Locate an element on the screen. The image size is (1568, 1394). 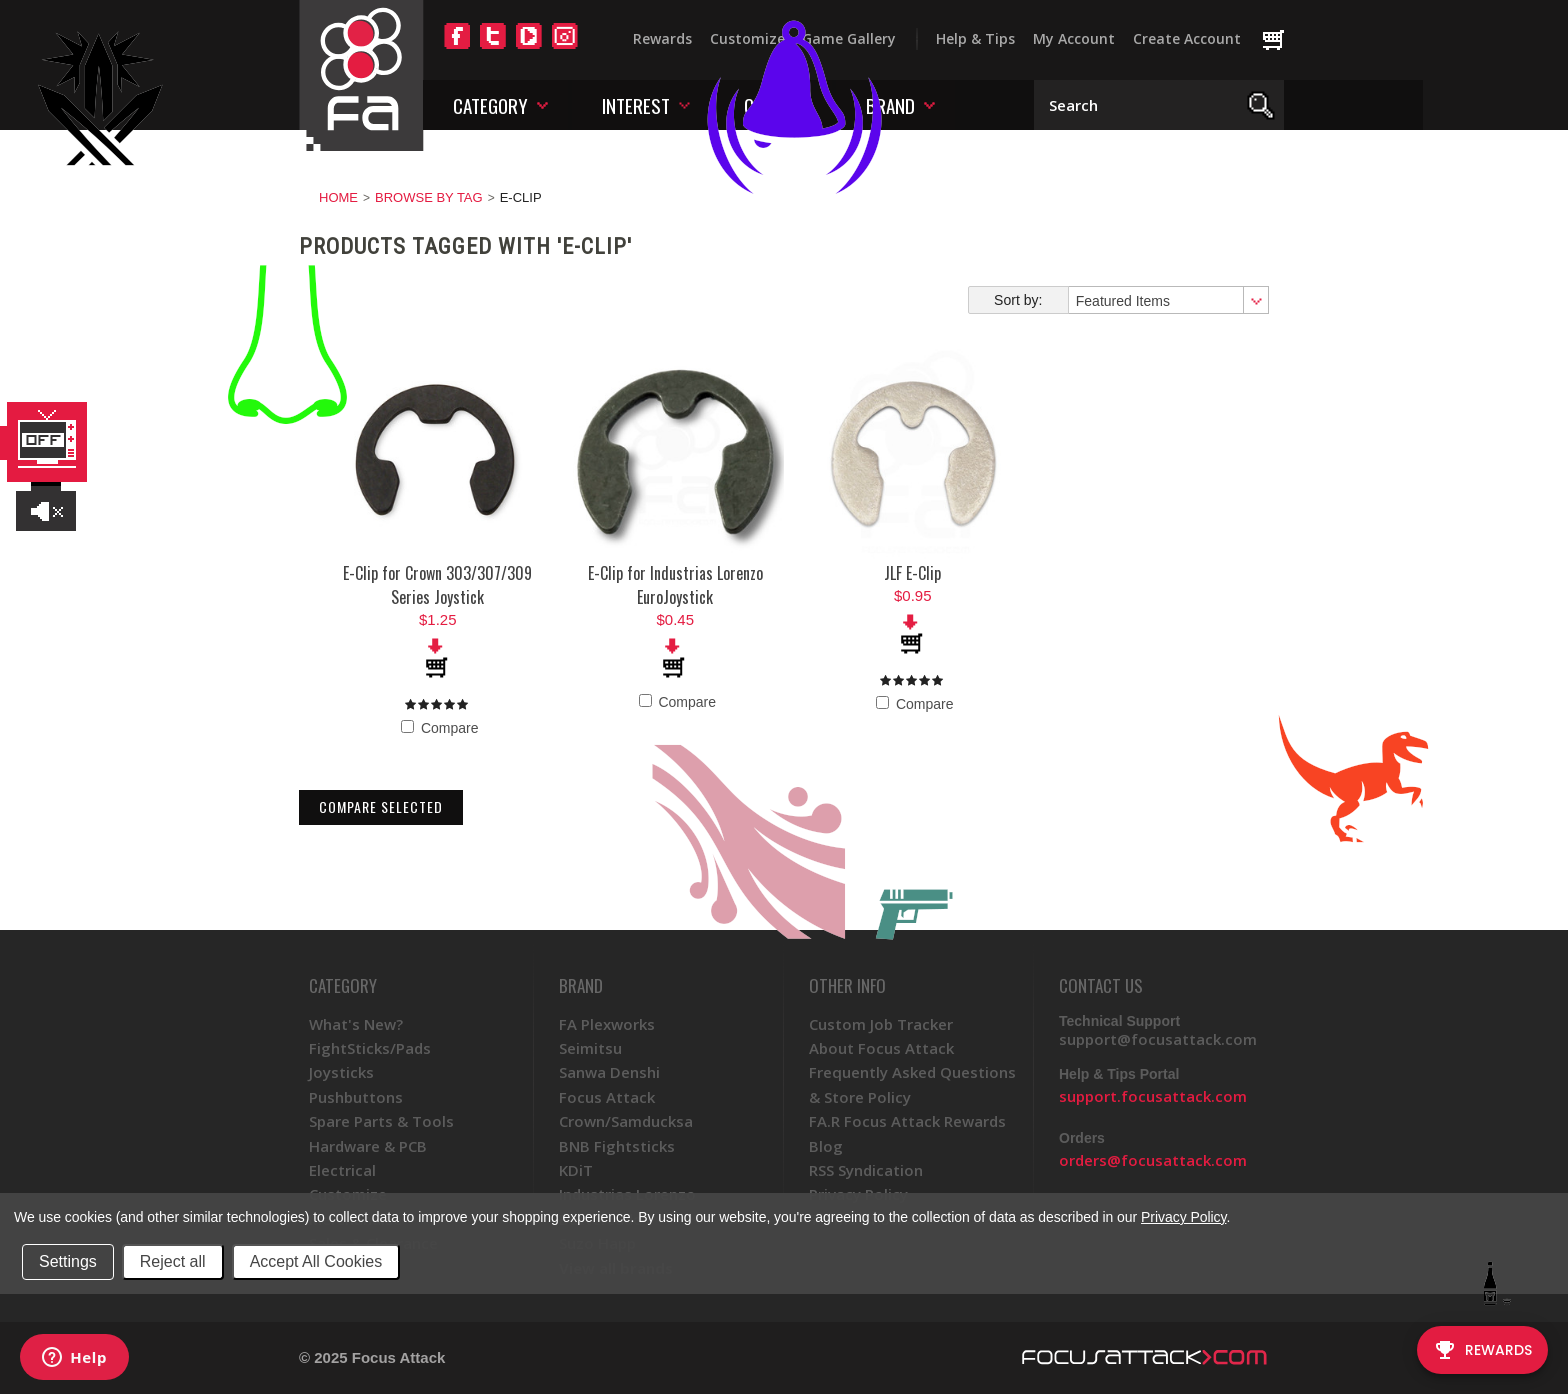
access nose or smell-related settings is located at coordinates (287, 341).